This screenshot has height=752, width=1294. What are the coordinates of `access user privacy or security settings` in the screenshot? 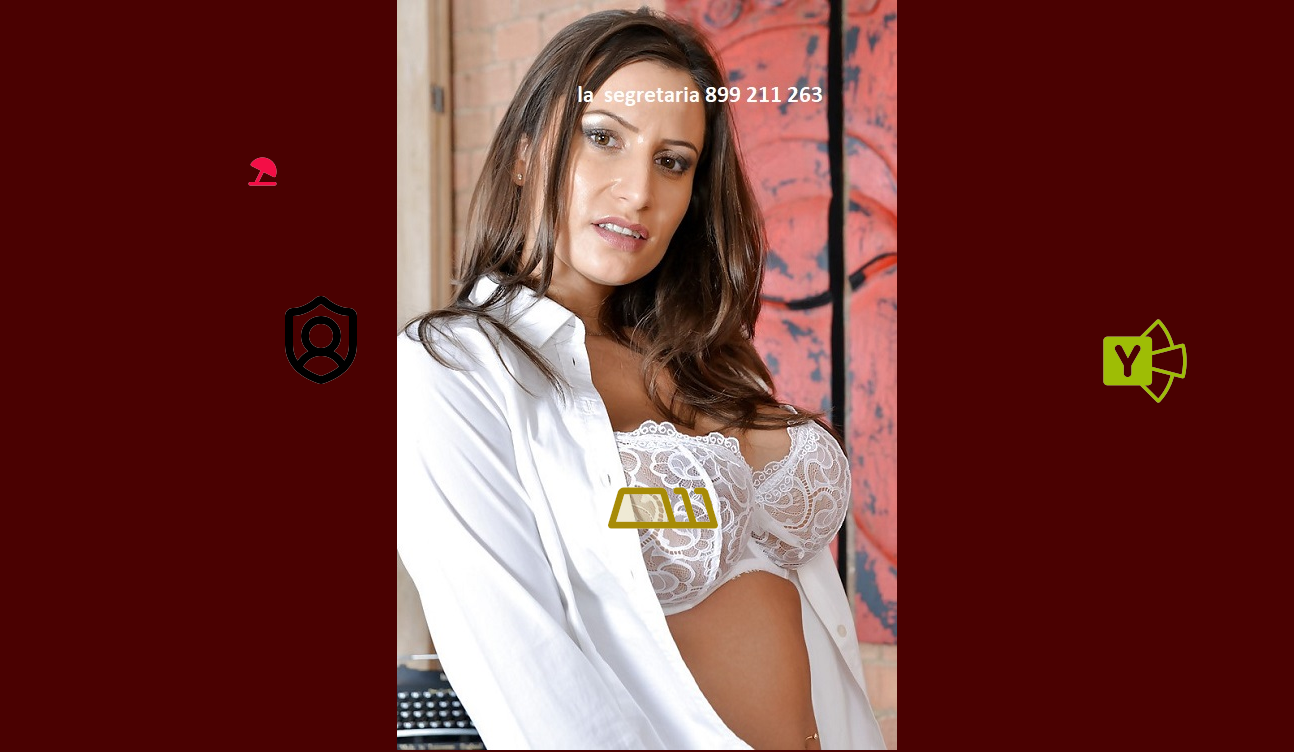 It's located at (321, 340).